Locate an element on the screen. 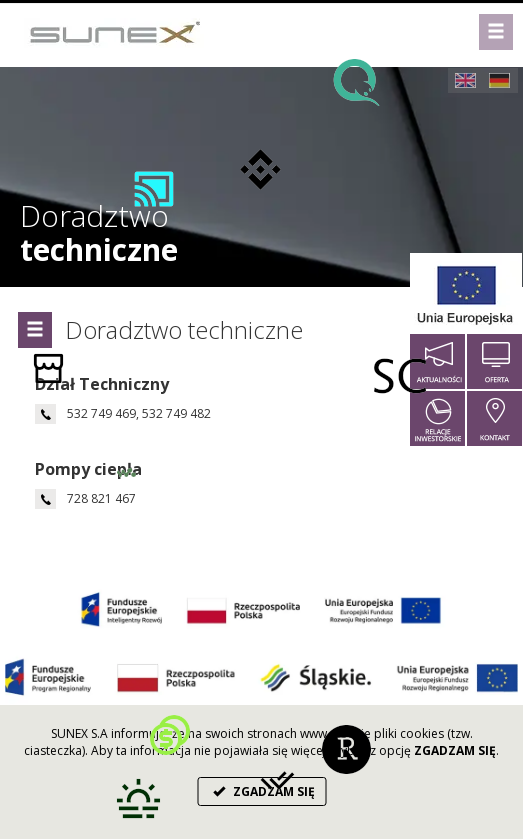 This screenshot has height=839, width=523. browse or open the store is located at coordinates (48, 368).